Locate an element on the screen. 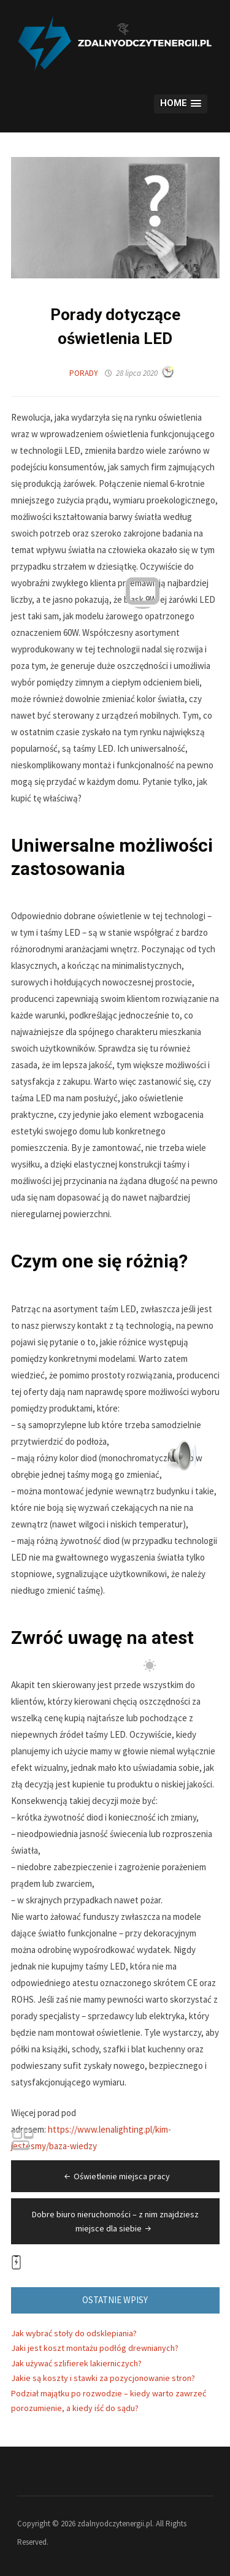 Image resolution: width=230 pixels, height=2576 pixels. create a new calendar appointment is located at coordinates (168, 372).